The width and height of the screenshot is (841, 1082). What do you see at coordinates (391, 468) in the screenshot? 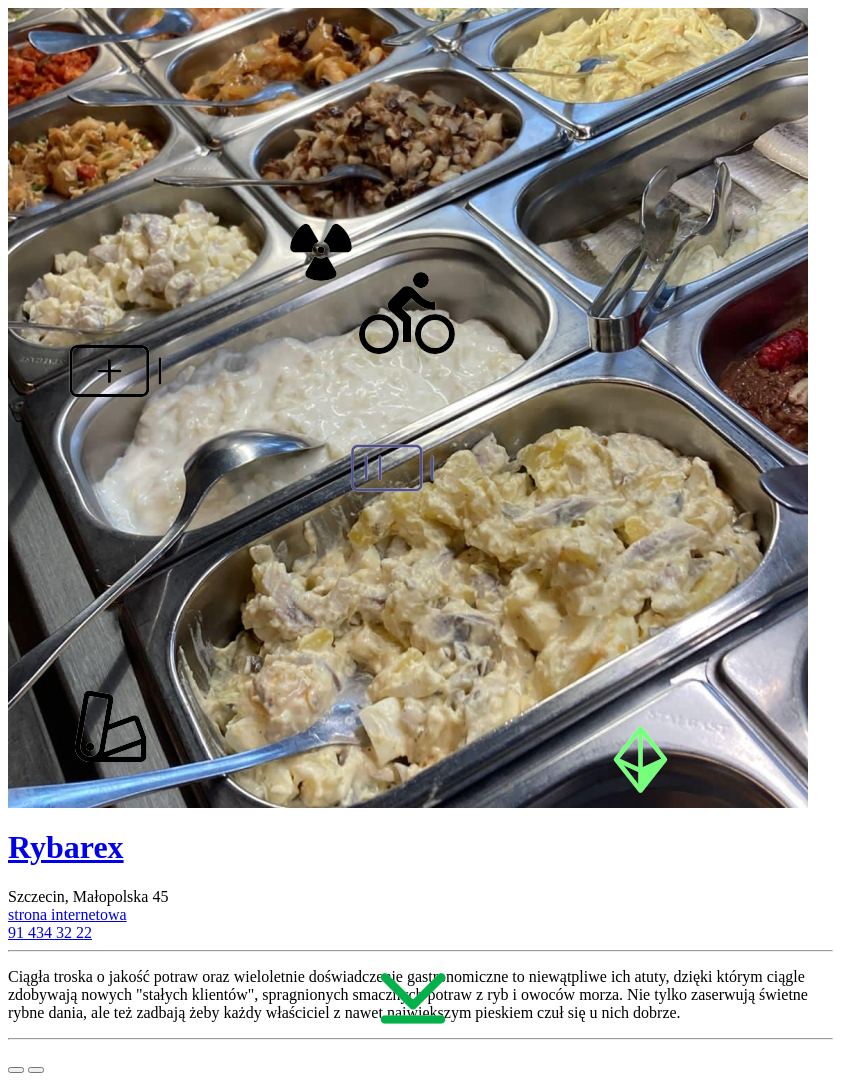
I see `indicates medium battery level` at bounding box center [391, 468].